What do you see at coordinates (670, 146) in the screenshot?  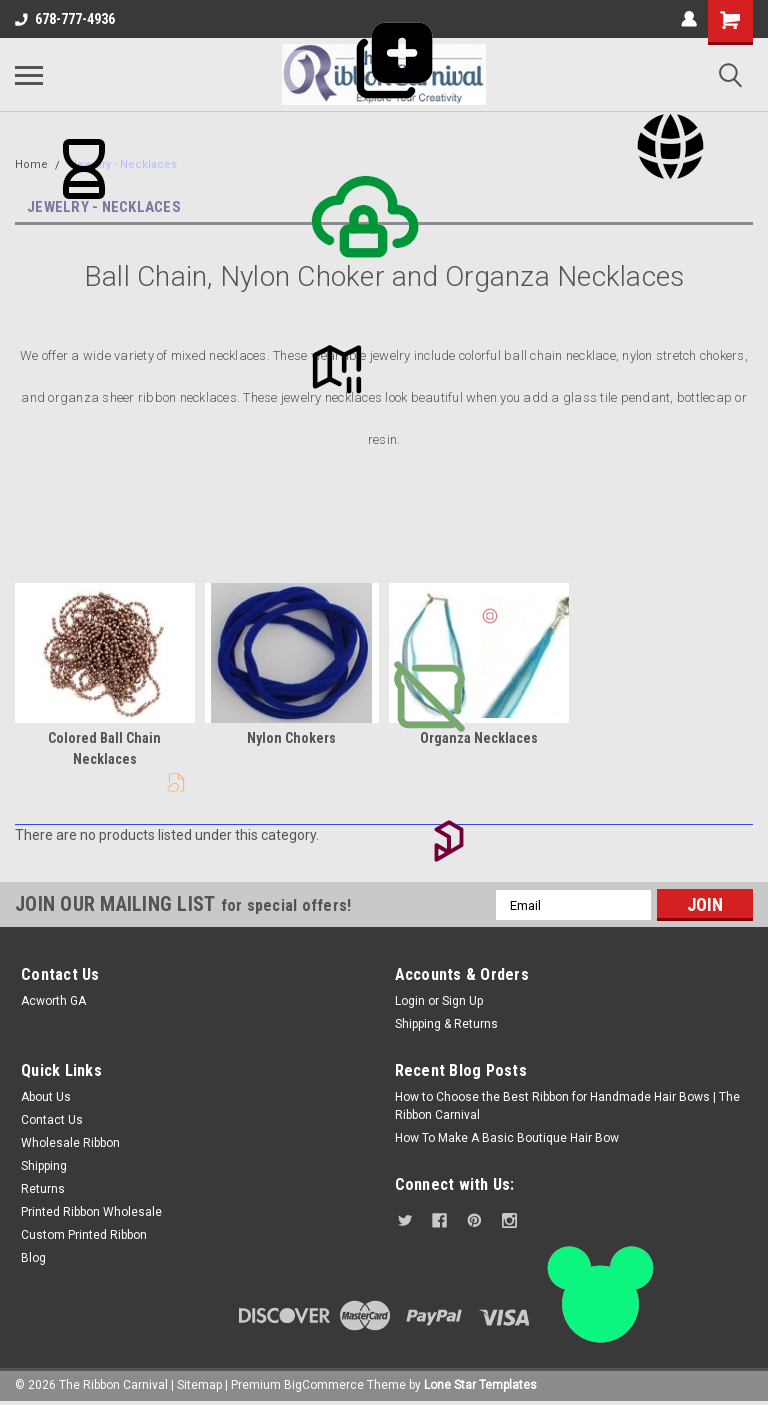 I see `access global or international settings` at bounding box center [670, 146].